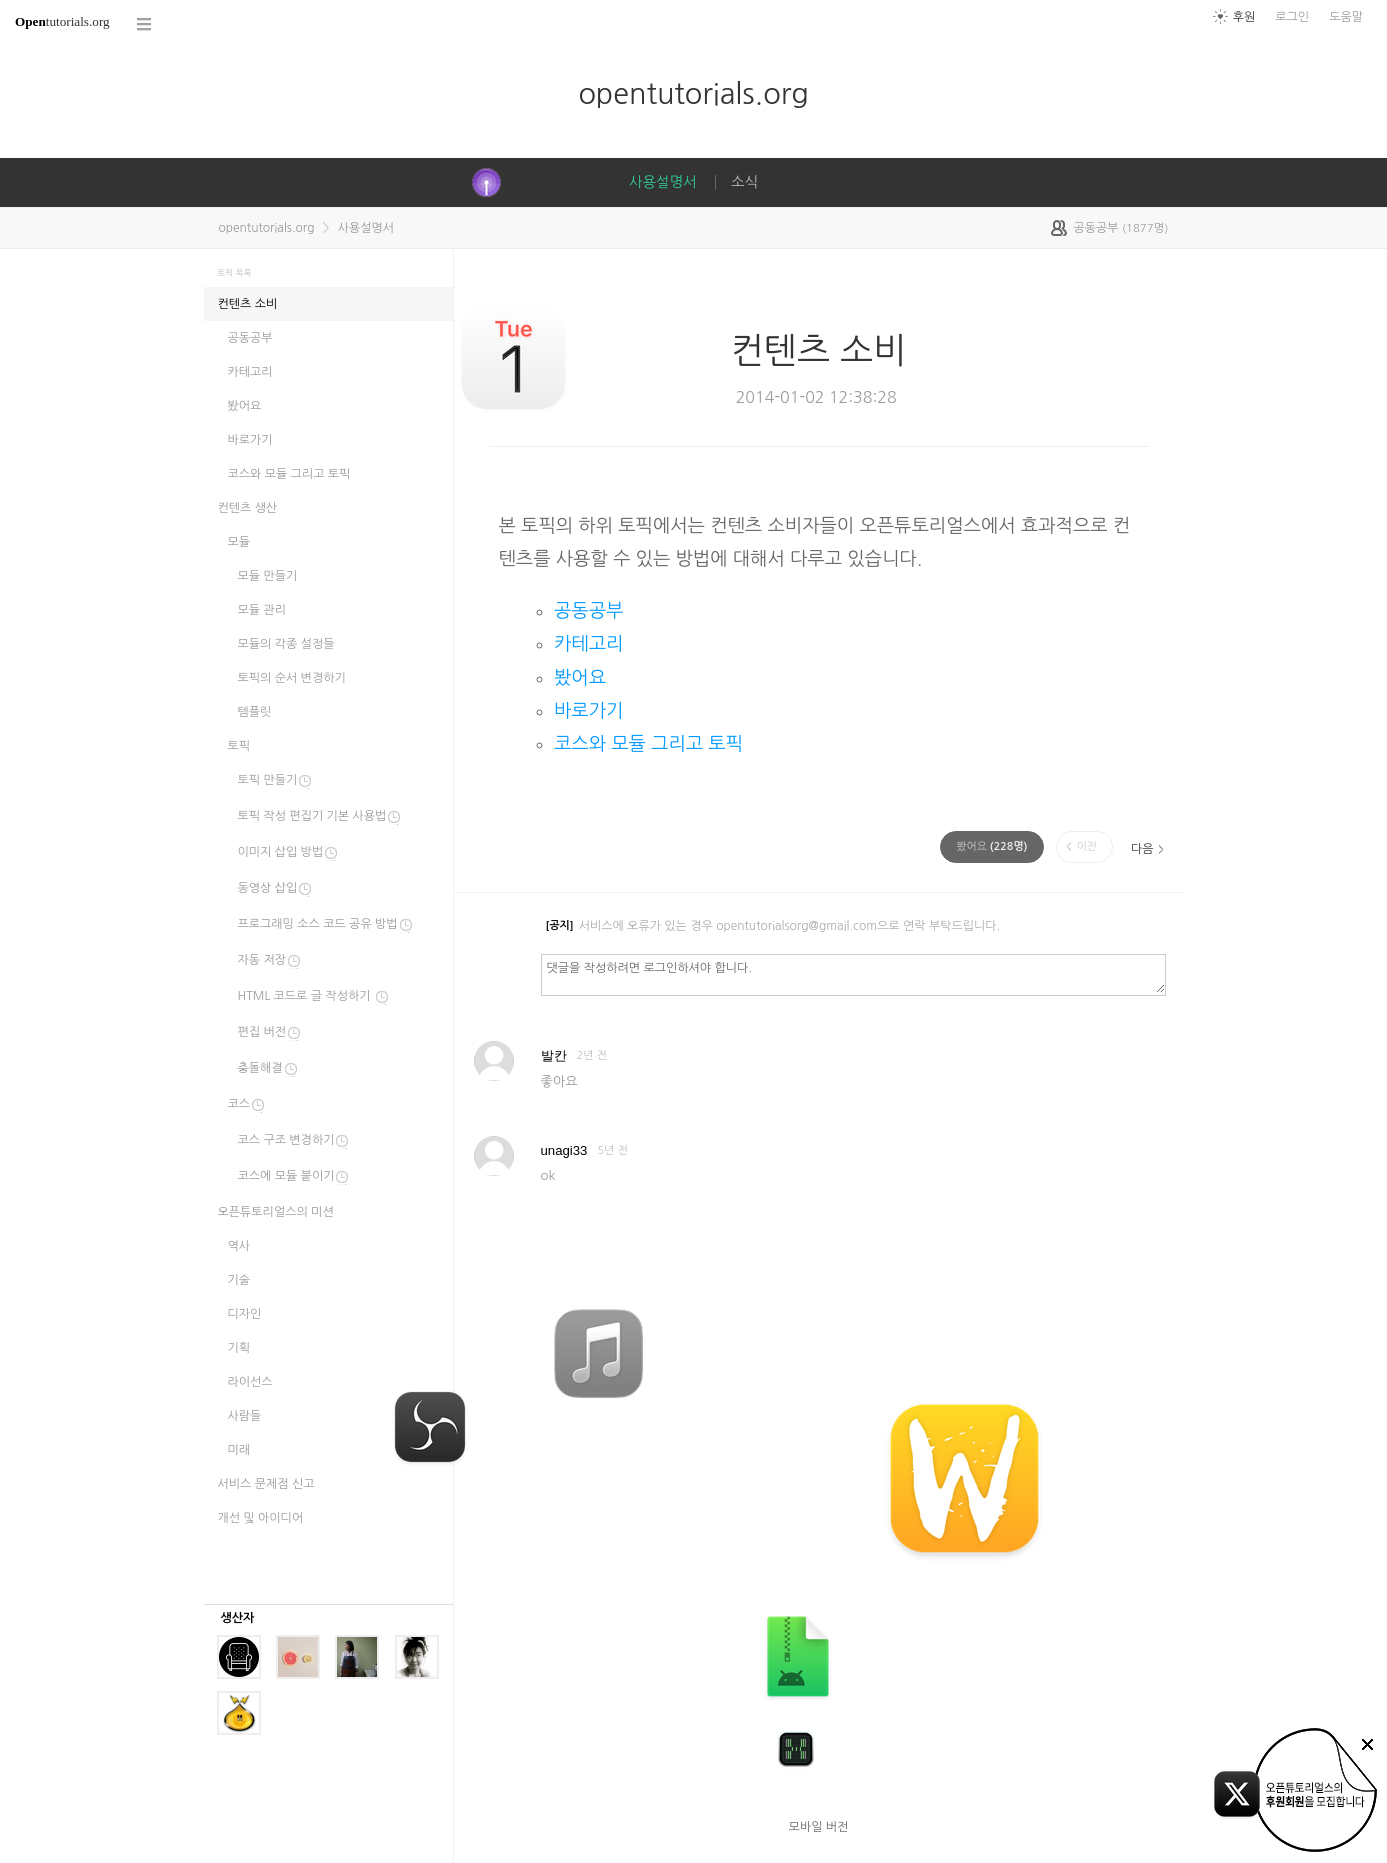 This screenshot has width=1387, height=1863. I want to click on open the podcasts app, so click(486, 182).